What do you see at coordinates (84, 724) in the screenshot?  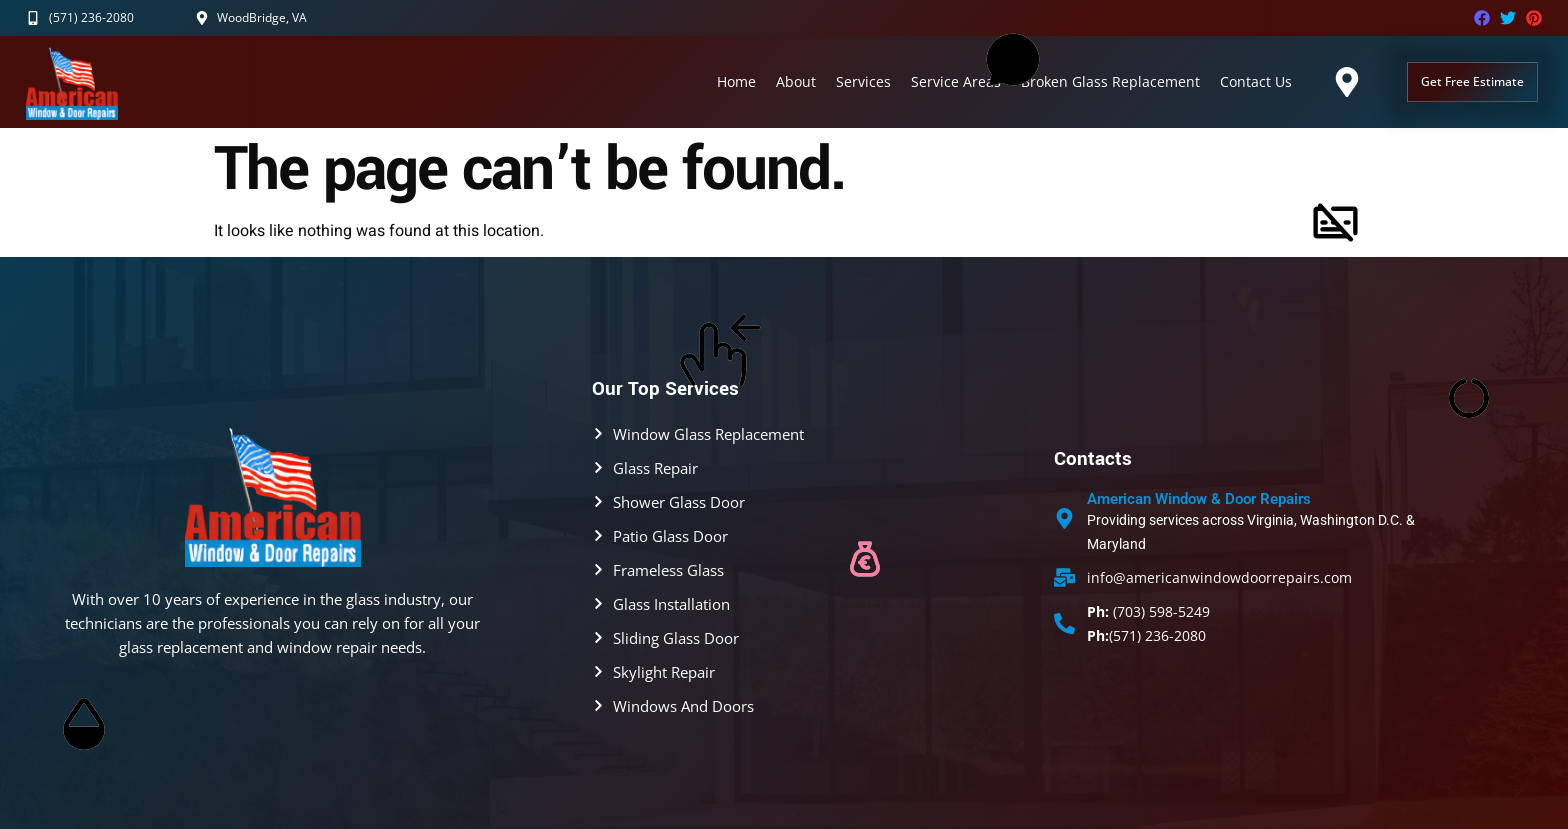 I see `adjust water or liquid fill level` at bounding box center [84, 724].